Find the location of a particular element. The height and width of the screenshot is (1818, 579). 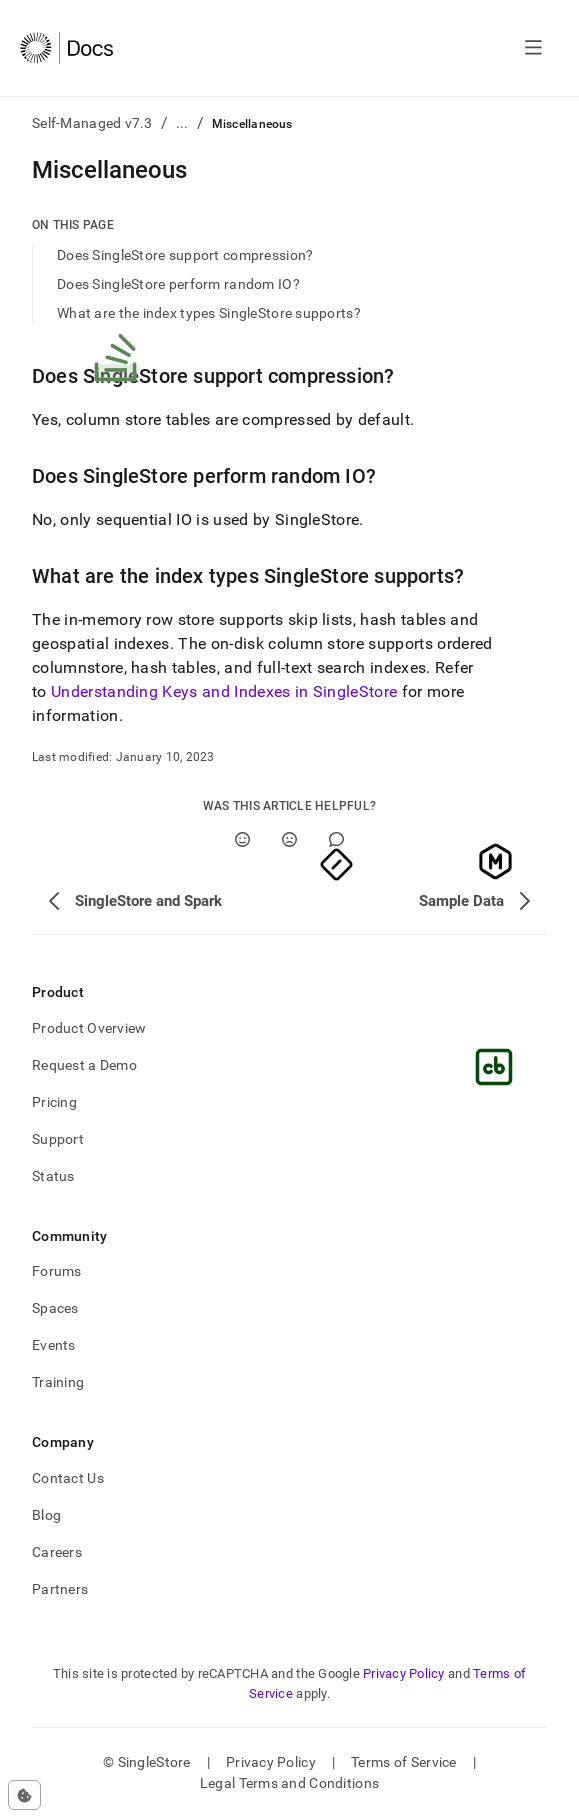

link to stack overflow developer community is located at coordinates (115, 358).